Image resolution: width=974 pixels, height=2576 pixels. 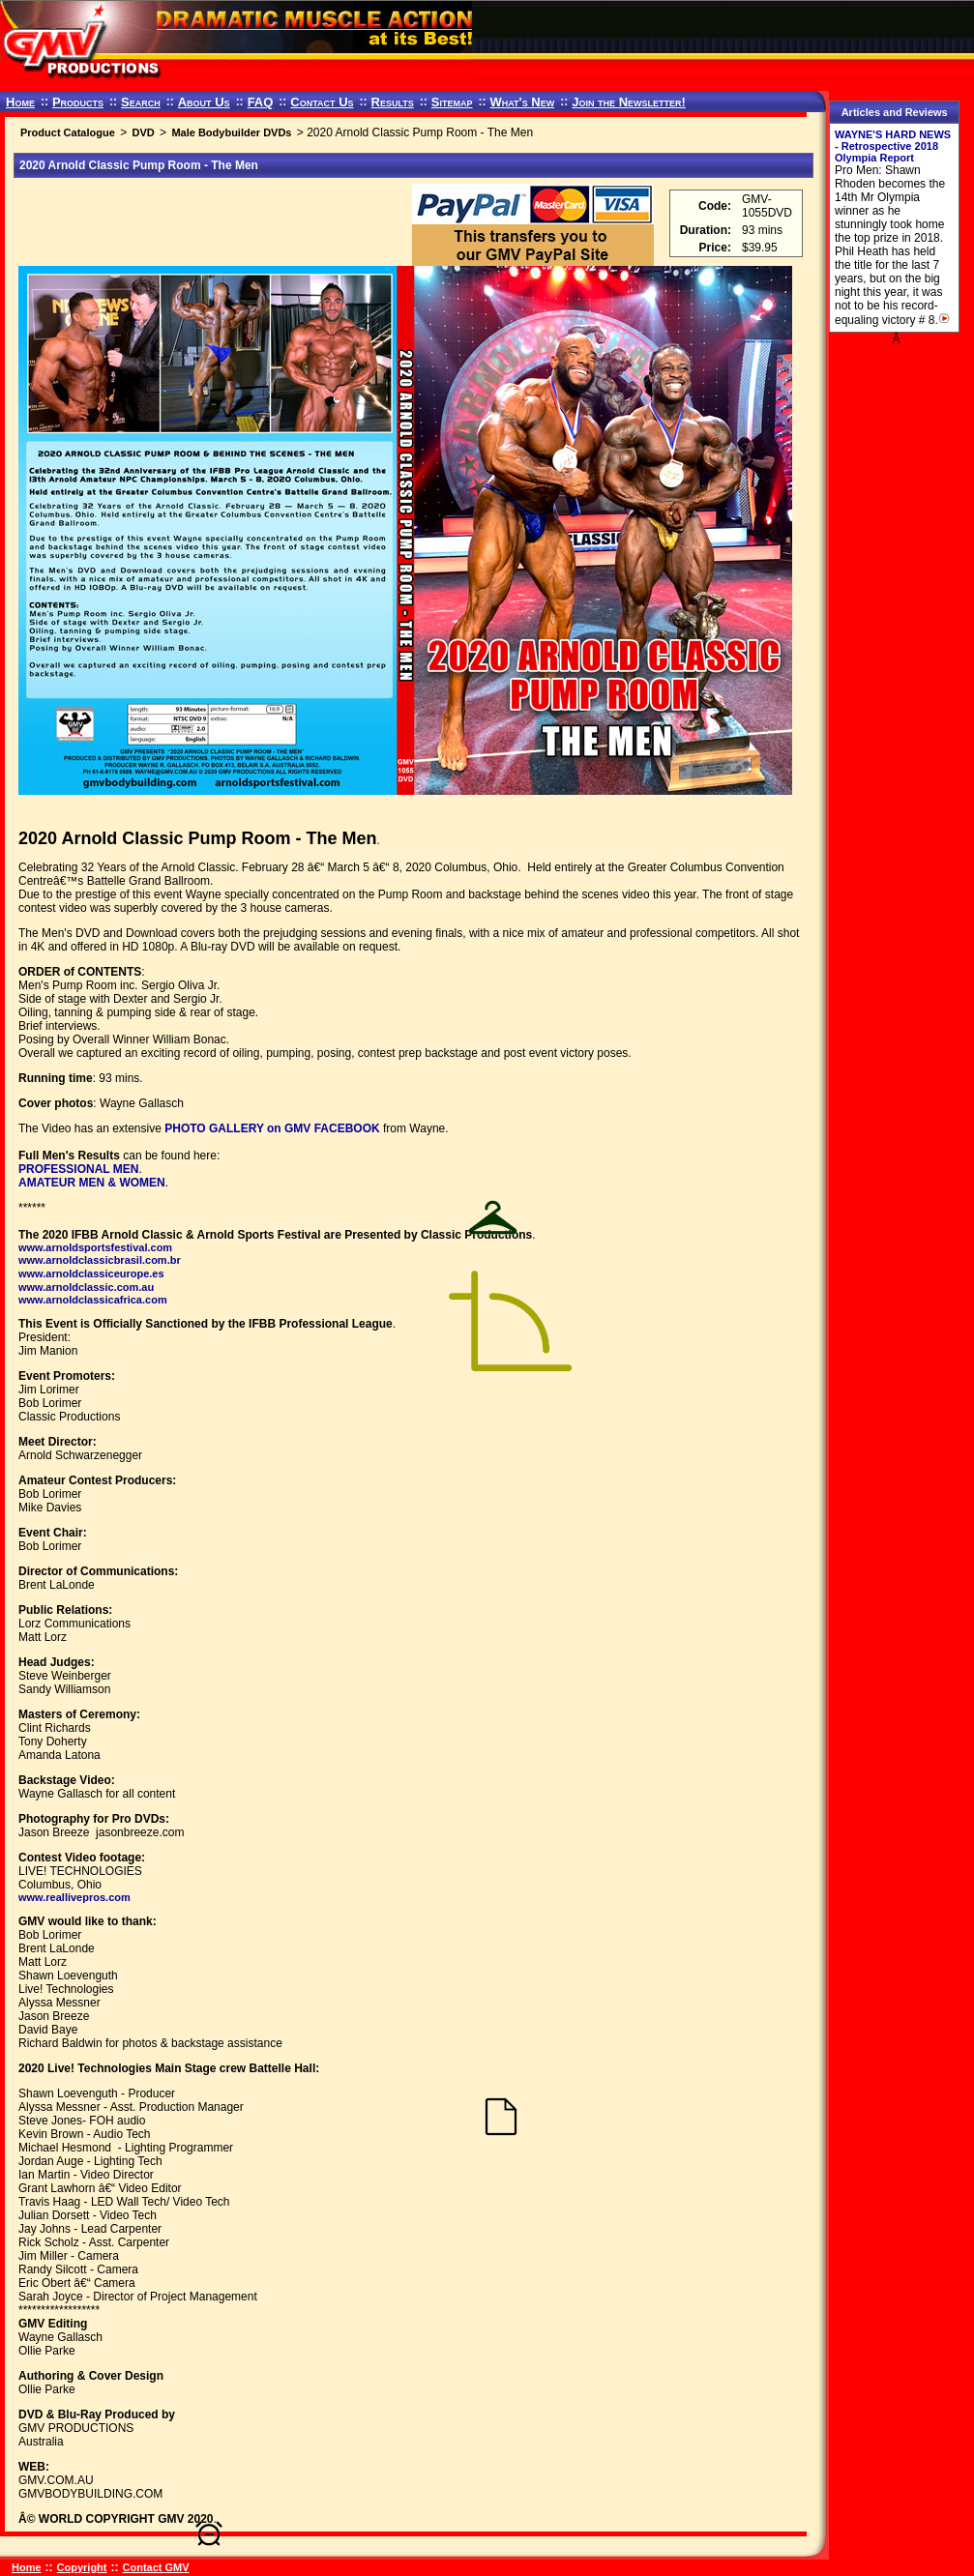 What do you see at coordinates (501, 2117) in the screenshot?
I see `view or open a document` at bounding box center [501, 2117].